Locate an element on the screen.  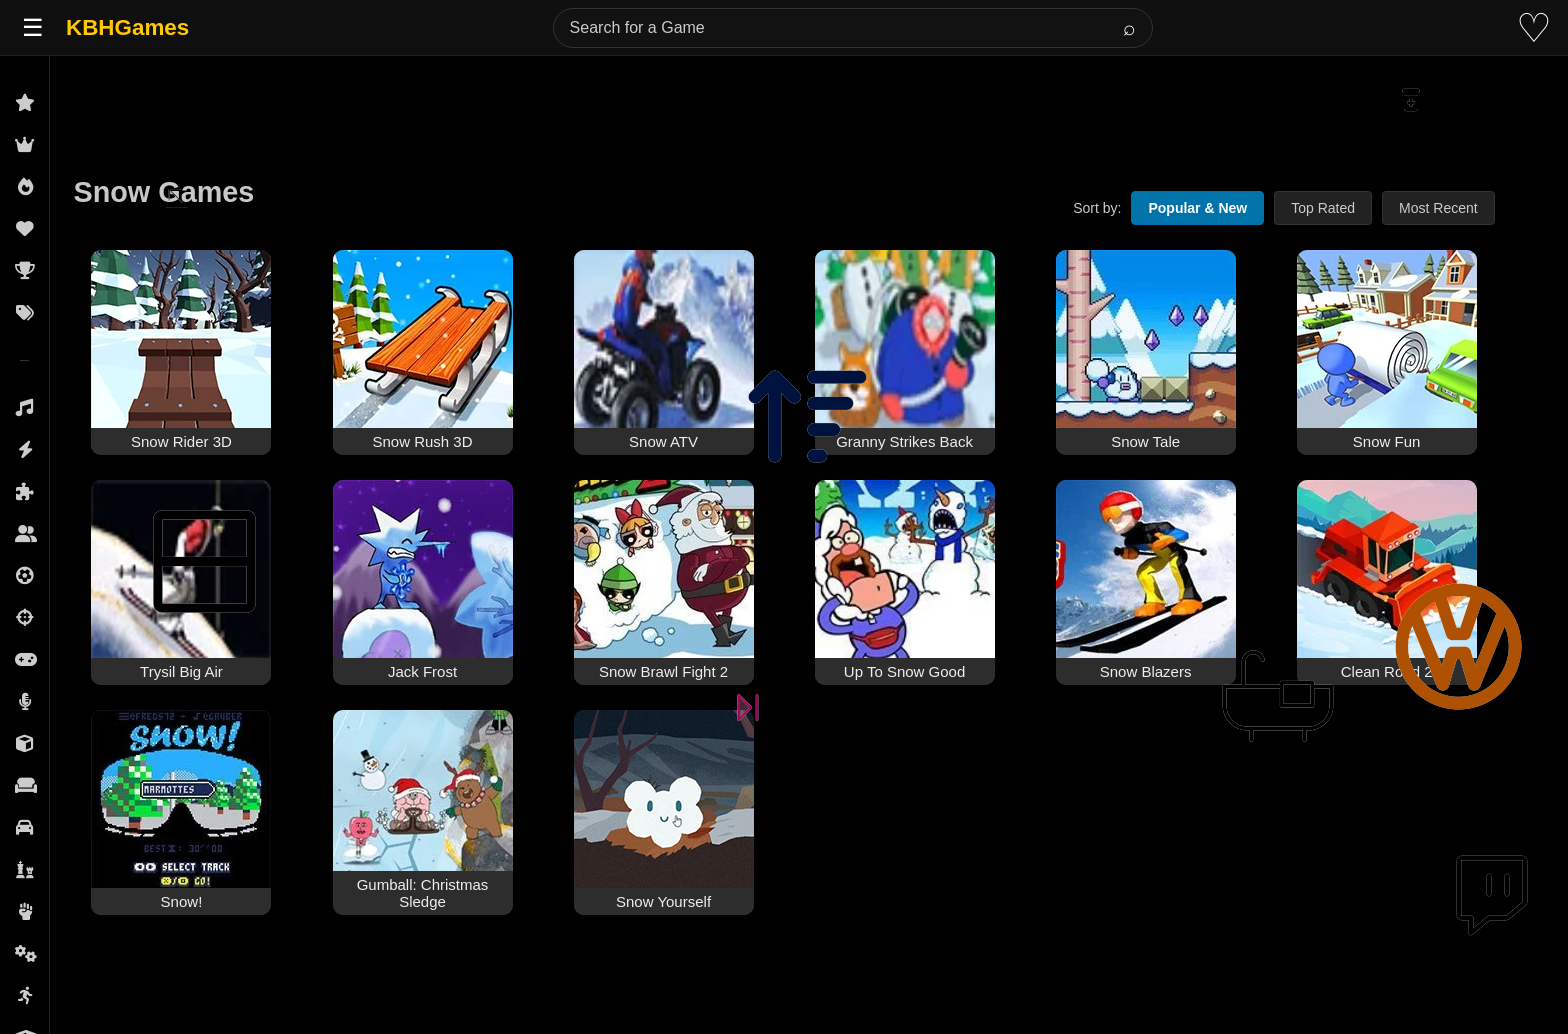
skip to the next item or track is located at coordinates (748, 707).